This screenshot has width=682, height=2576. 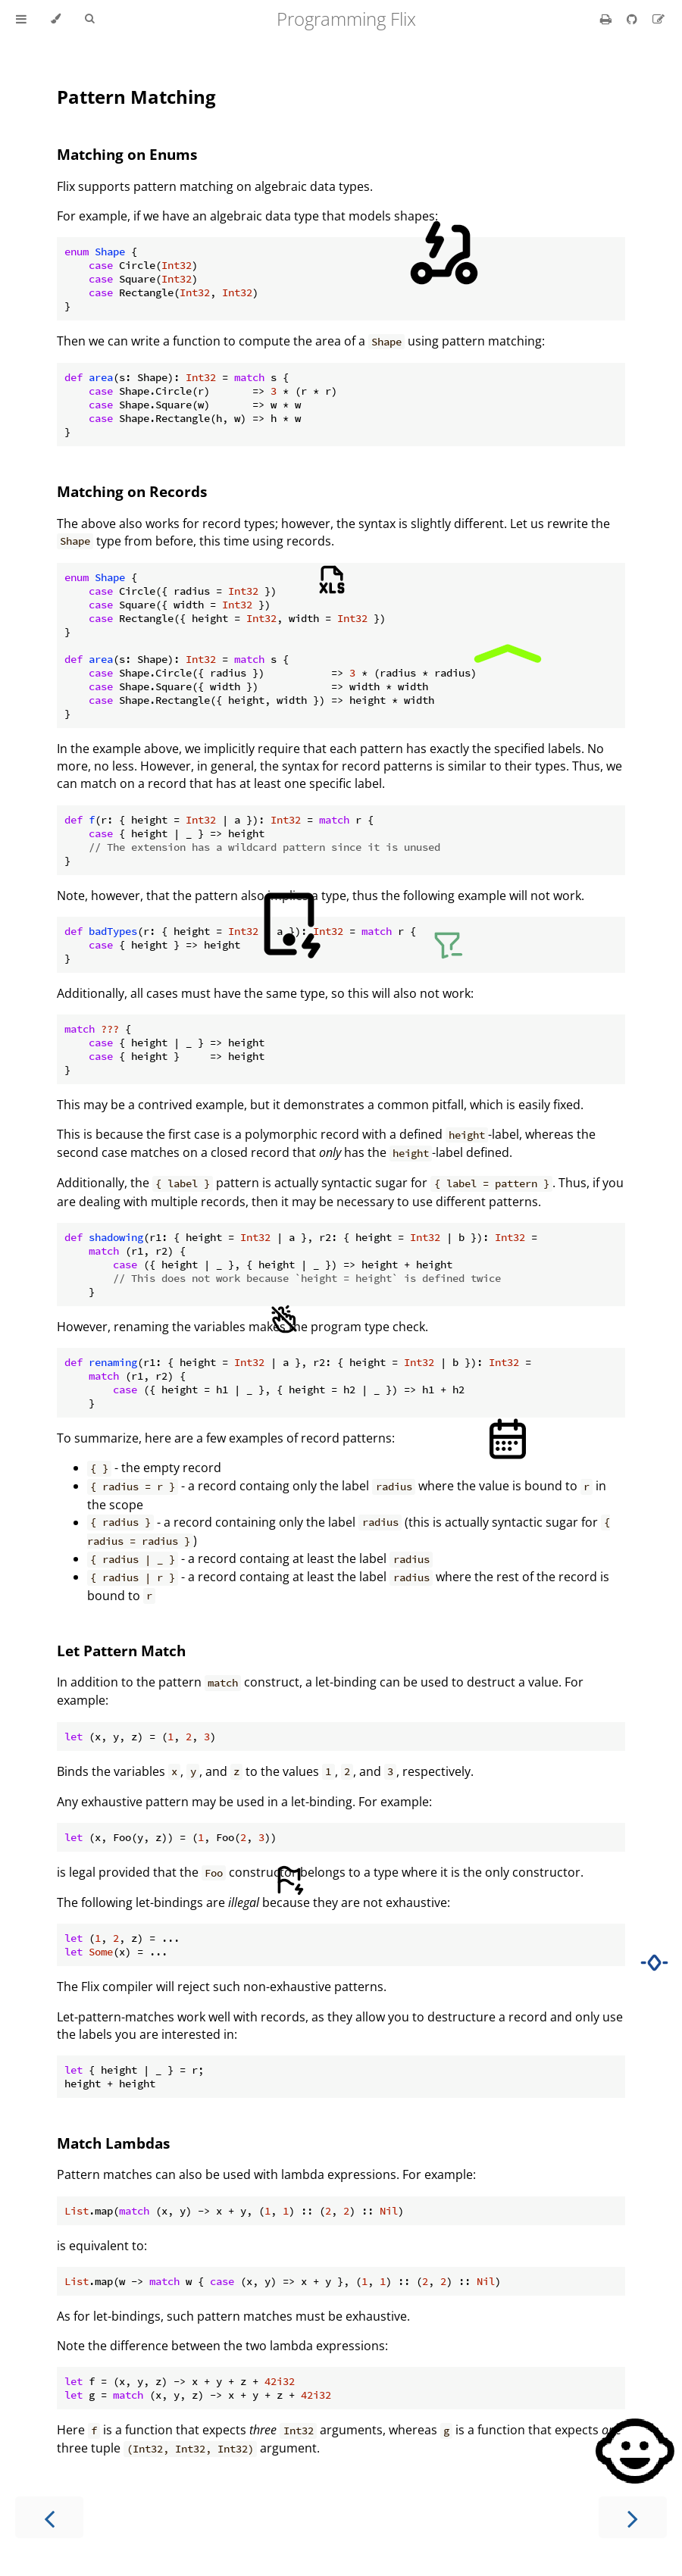 I want to click on collapse or minimize a section, so click(x=508, y=655).